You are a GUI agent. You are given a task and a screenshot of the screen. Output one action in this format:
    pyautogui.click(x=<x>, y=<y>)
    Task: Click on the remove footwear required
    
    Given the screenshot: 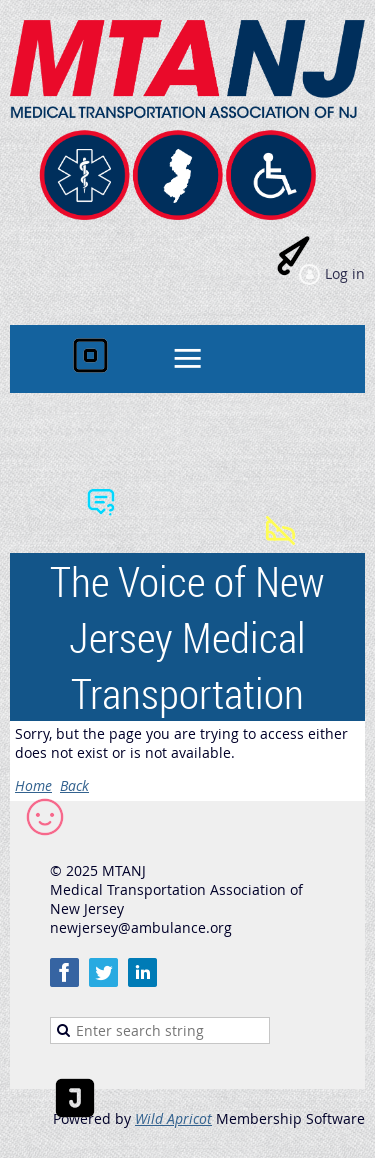 What is the action you would take?
    pyautogui.click(x=280, y=530)
    